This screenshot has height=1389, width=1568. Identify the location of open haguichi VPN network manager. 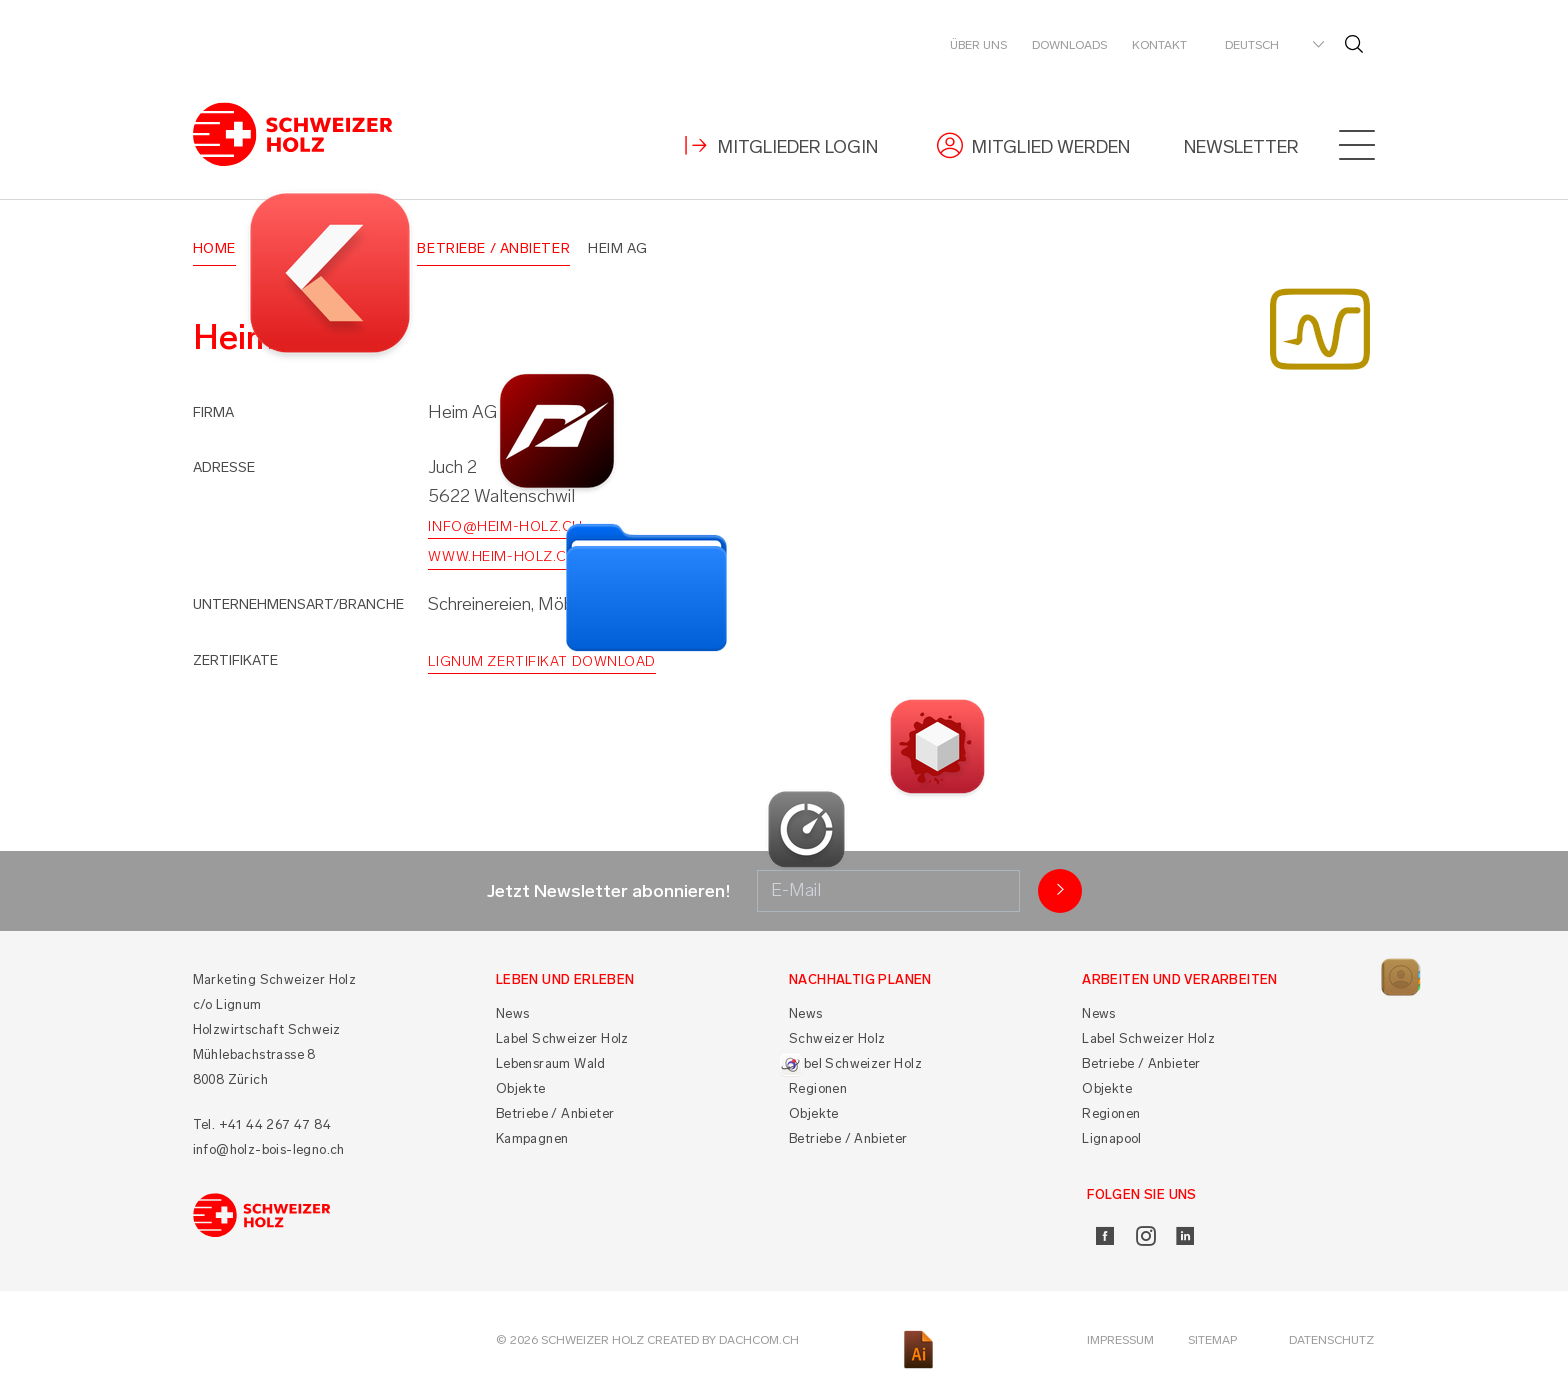
(330, 273).